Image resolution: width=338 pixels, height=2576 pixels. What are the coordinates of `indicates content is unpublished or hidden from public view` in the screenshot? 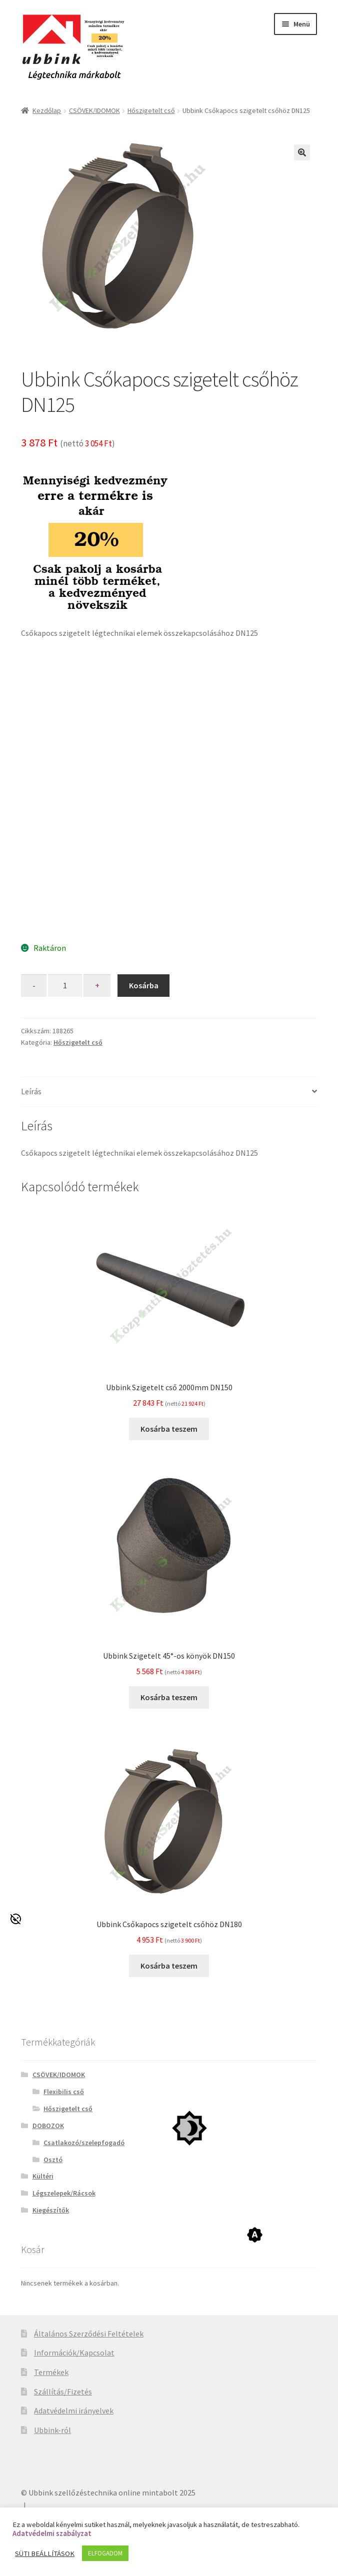 It's located at (16, 1919).